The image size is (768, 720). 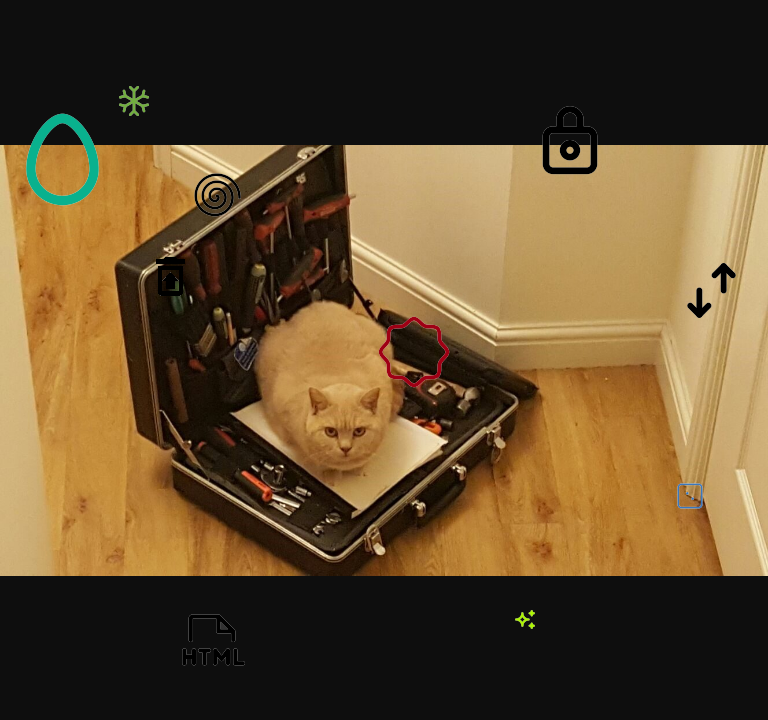 I want to click on indicates mobile data connection status, so click(x=711, y=290).